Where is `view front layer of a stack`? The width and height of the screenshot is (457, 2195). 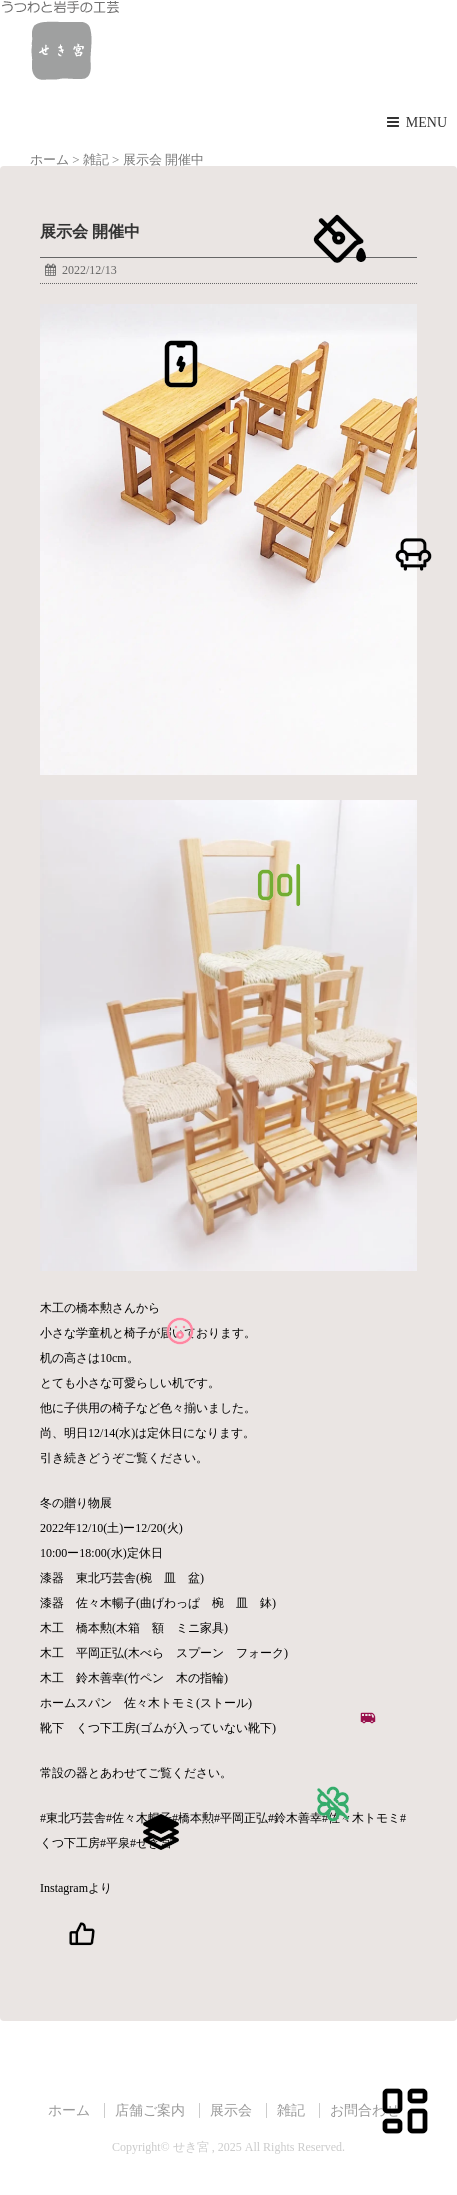
view front layer of a stack is located at coordinates (161, 1832).